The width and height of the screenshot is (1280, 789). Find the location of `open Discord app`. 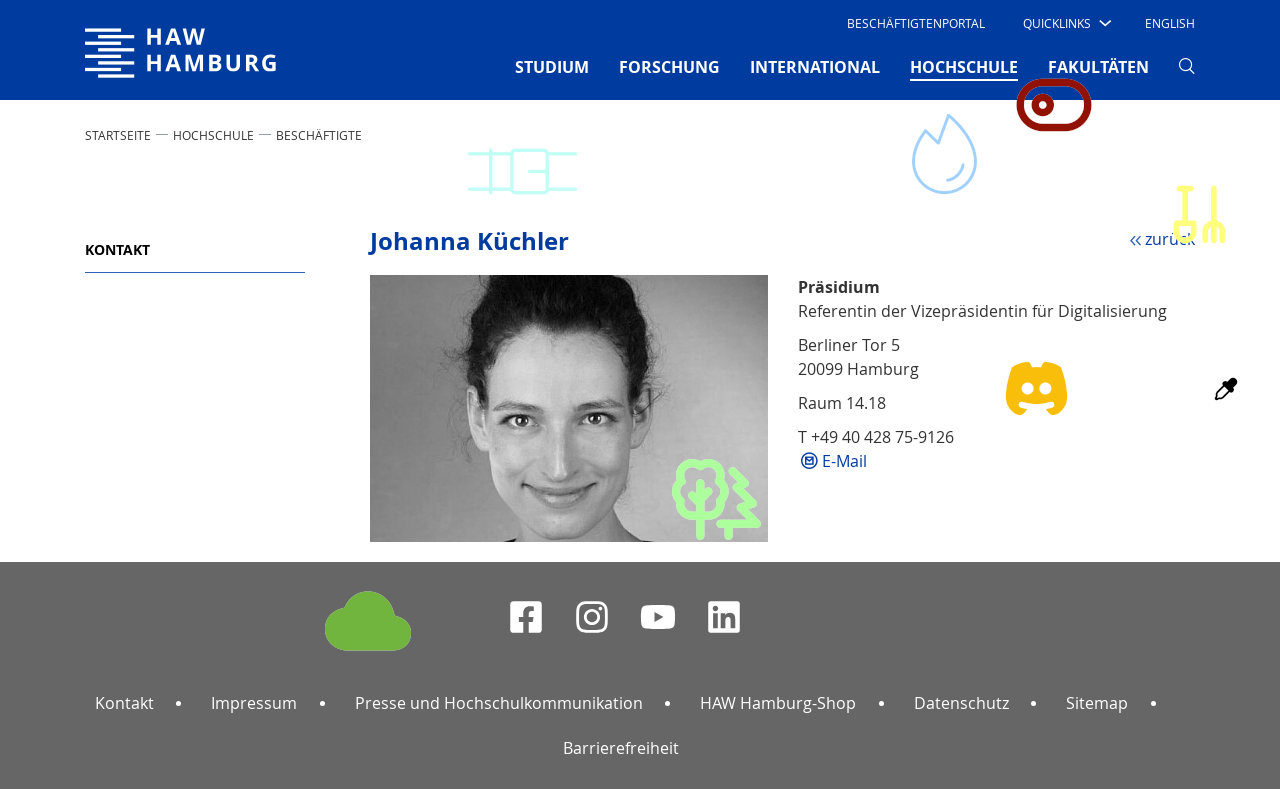

open Discord app is located at coordinates (1036, 388).